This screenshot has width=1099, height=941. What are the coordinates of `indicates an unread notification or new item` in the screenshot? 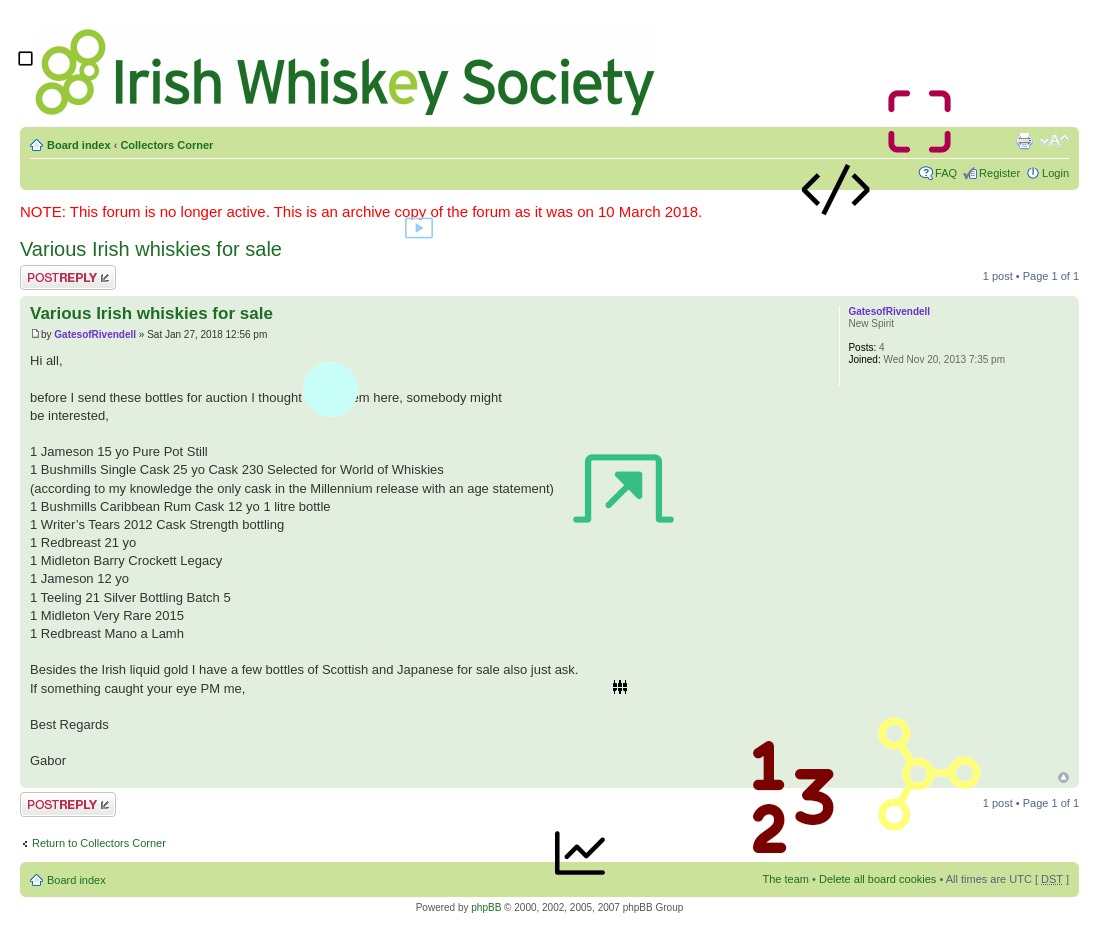 It's located at (330, 389).